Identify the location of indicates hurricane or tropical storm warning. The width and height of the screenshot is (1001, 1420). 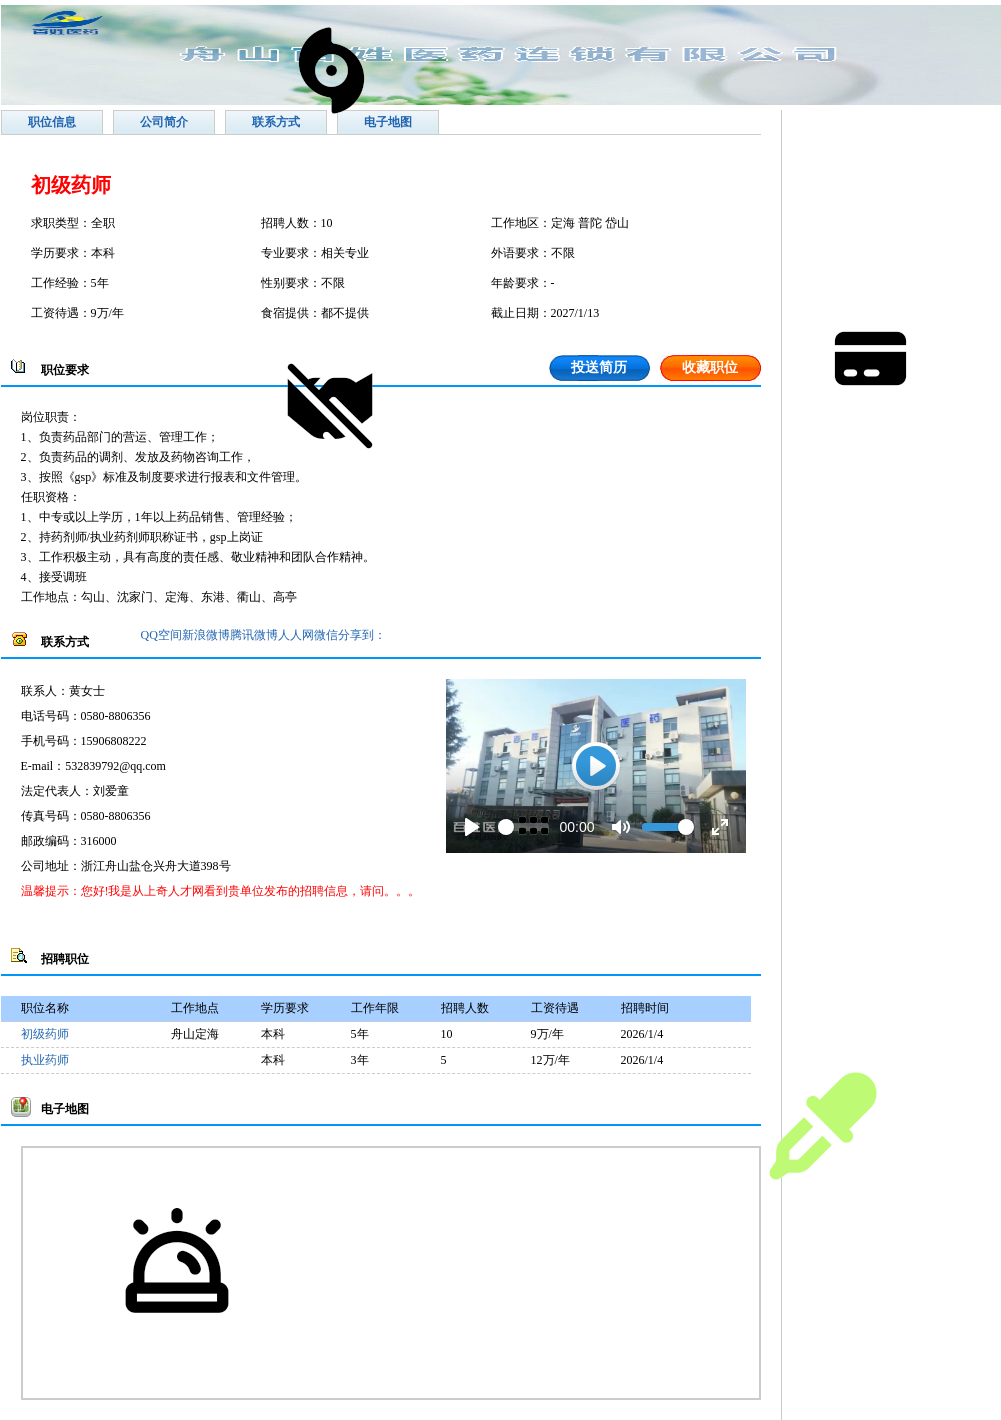
(331, 70).